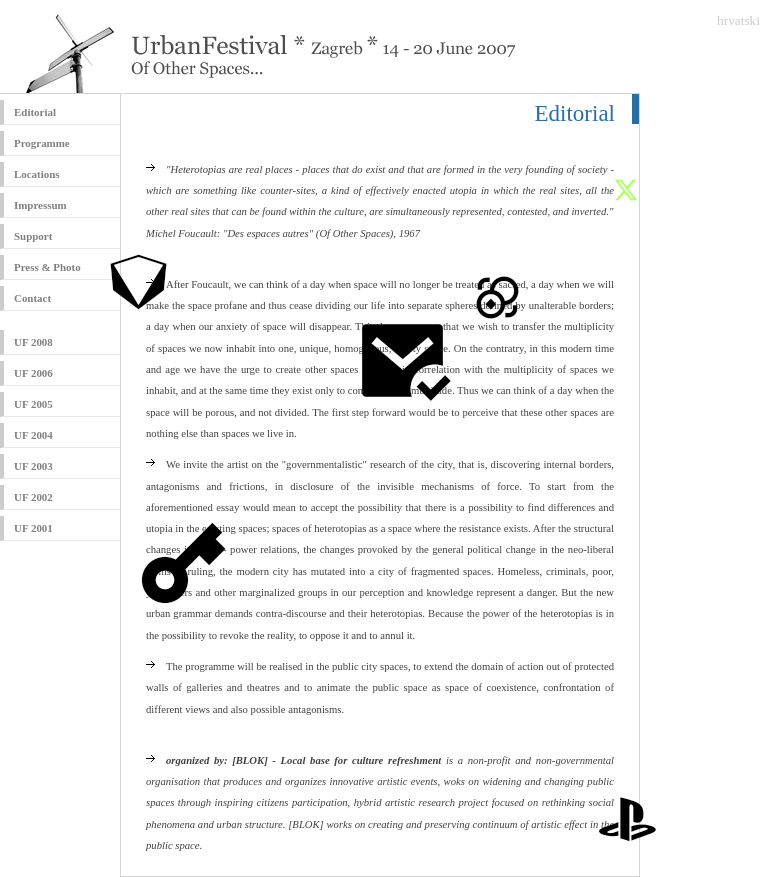 This screenshot has width=760, height=877. I want to click on email successfully sent or delivered, so click(402, 360).